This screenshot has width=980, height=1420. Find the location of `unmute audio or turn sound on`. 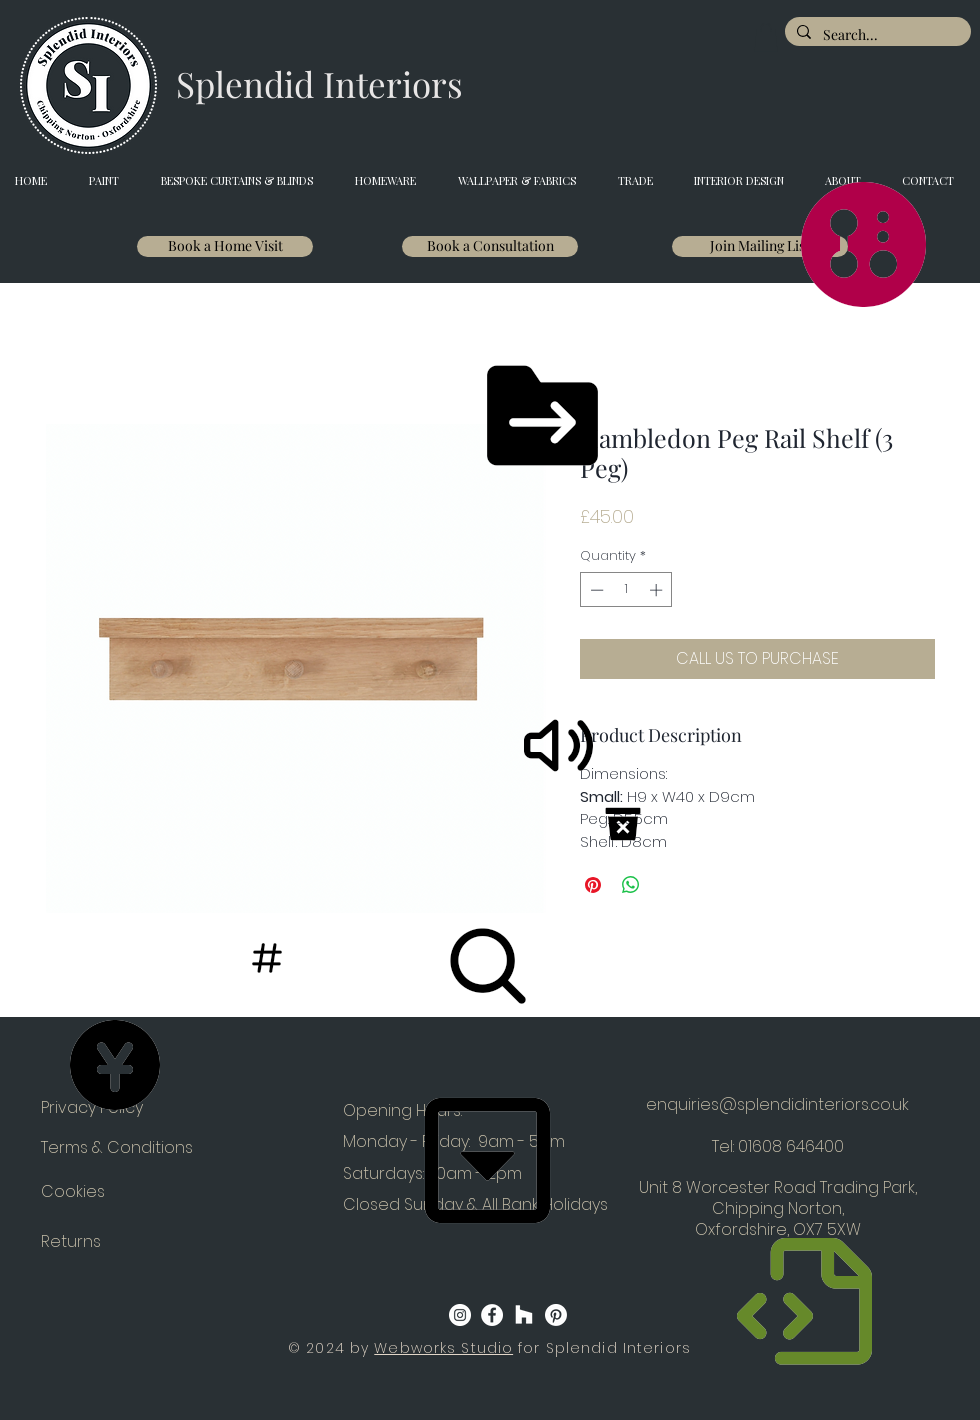

unmute audio or turn sound on is located at coordinates (558, 745).